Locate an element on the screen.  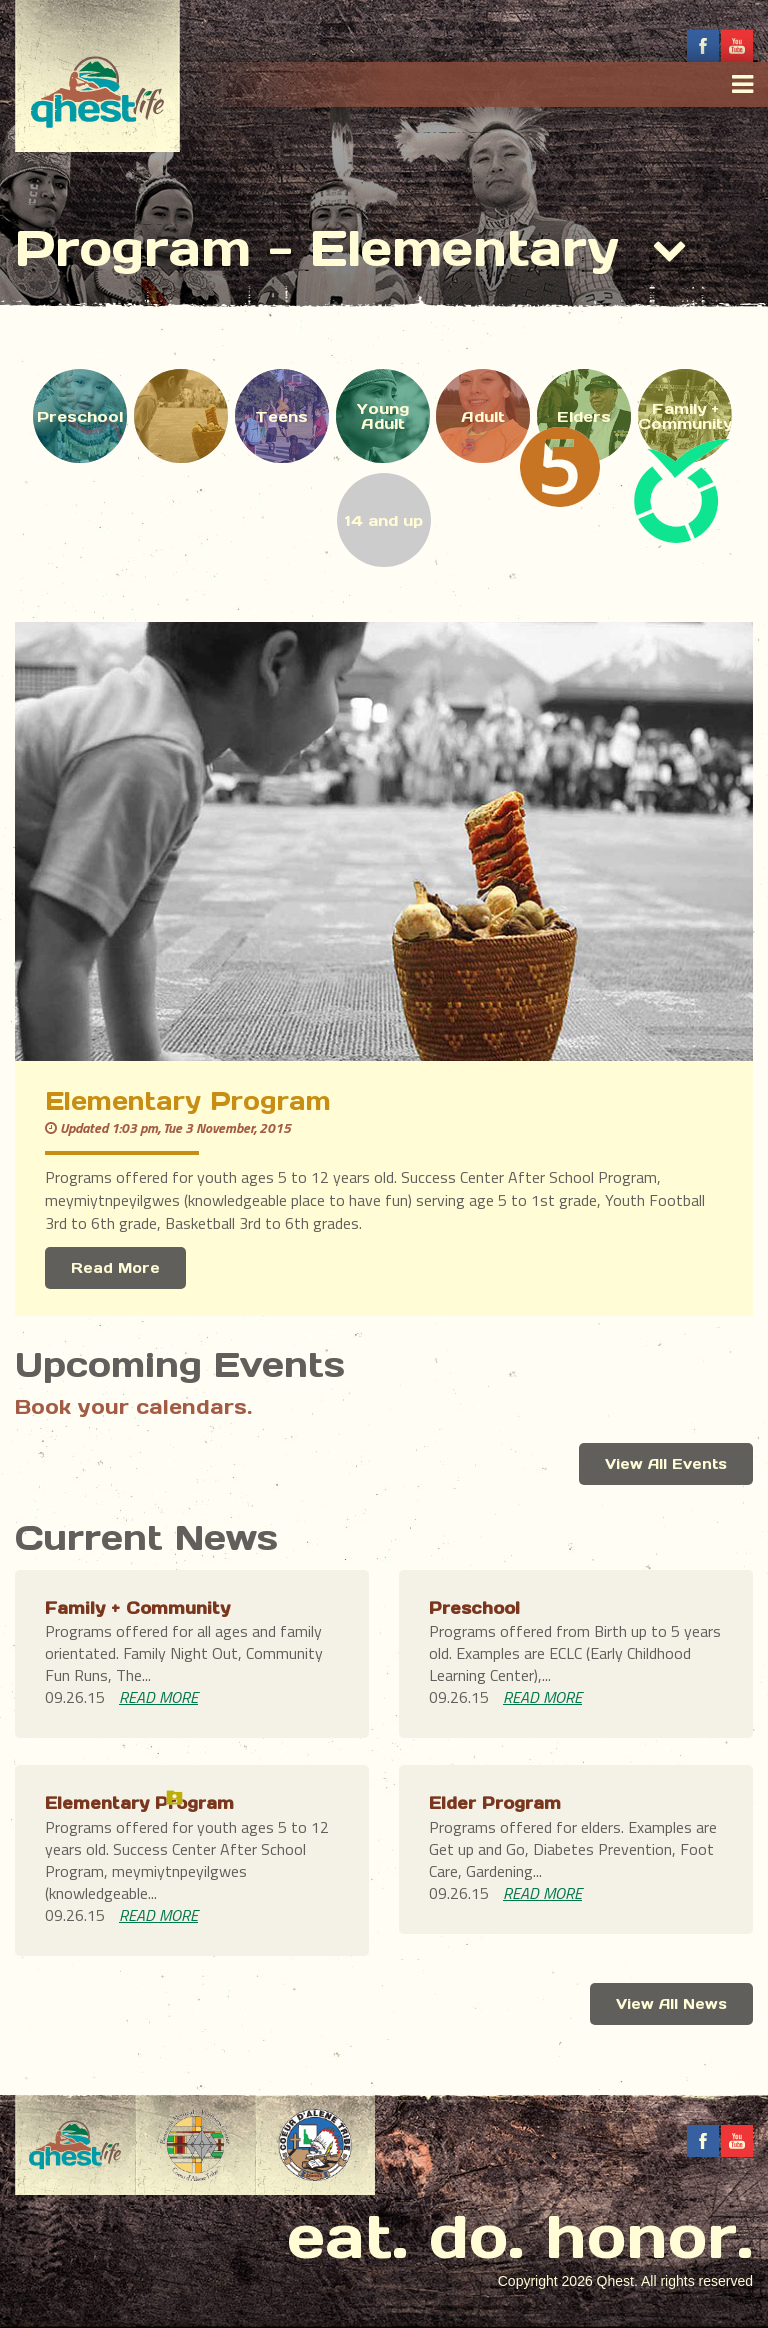
access your personal files folder is located at coordinates (174, 1797).